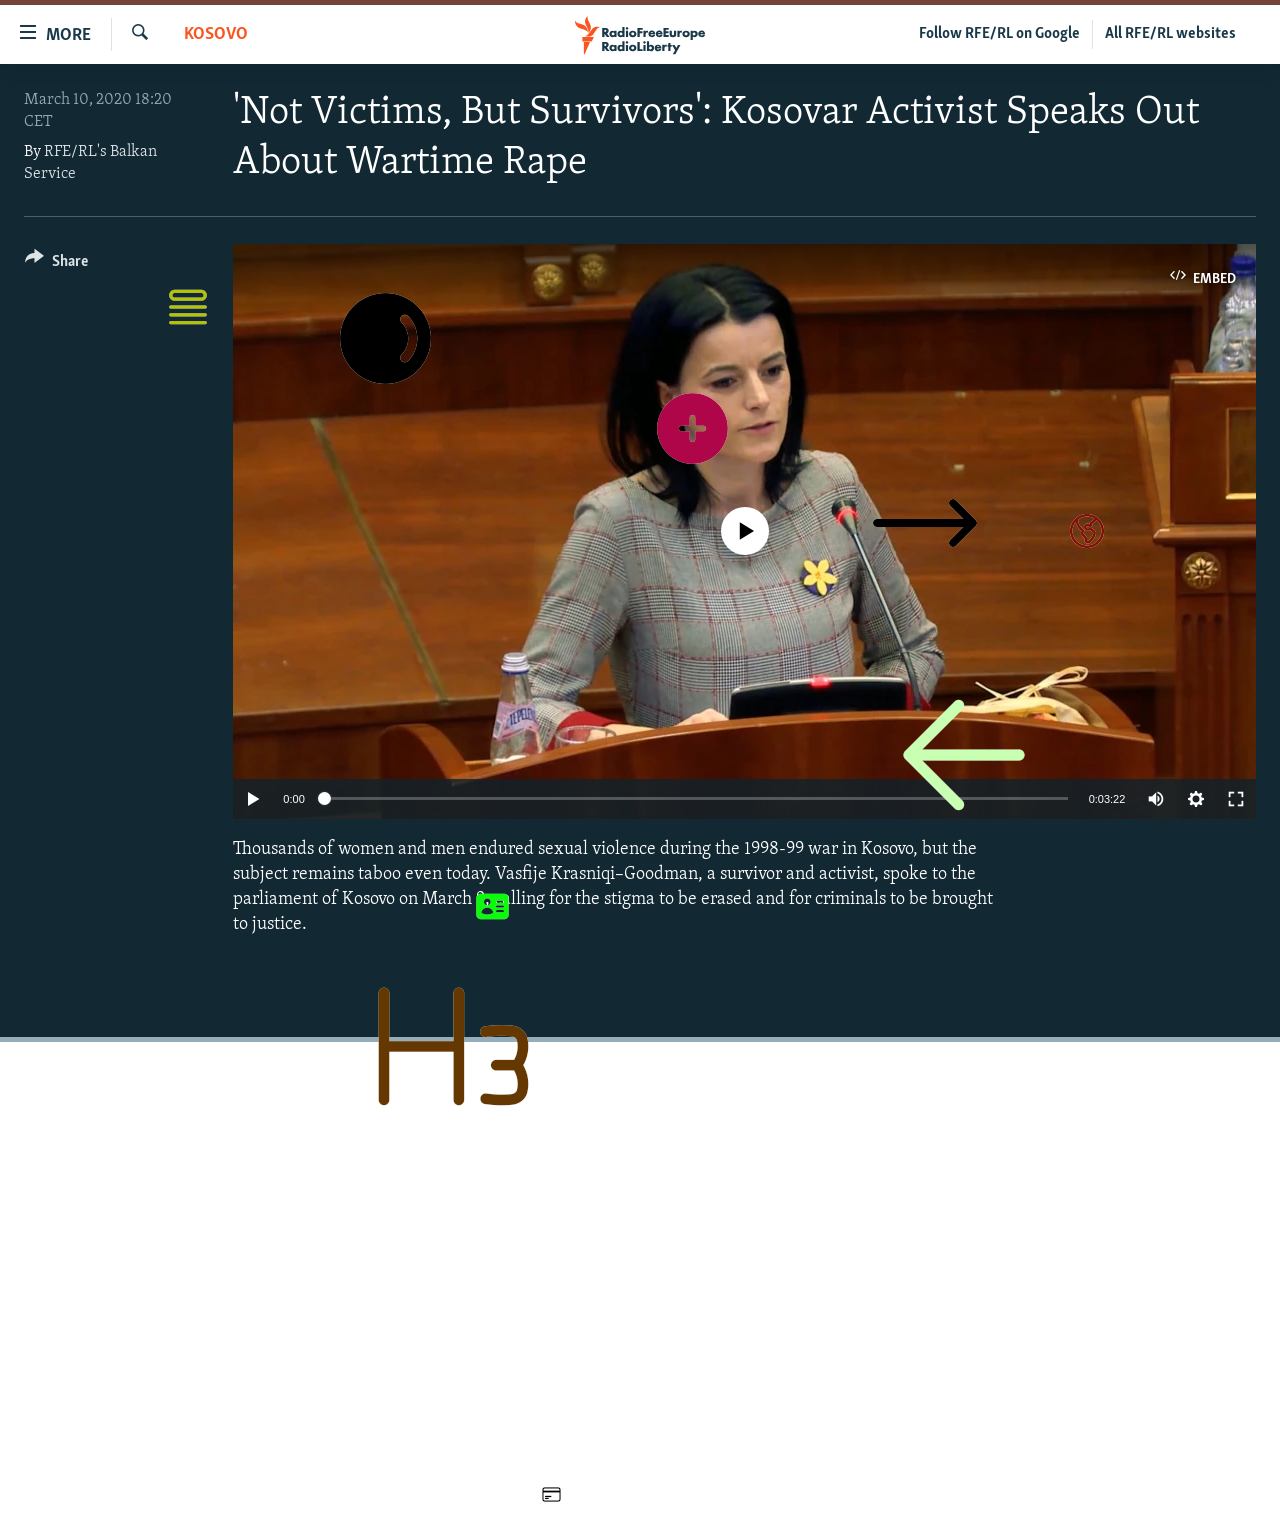 The height and width of the screenshot is (1536, 1280). I want to click on proceed to the next step, so click(925, 523).